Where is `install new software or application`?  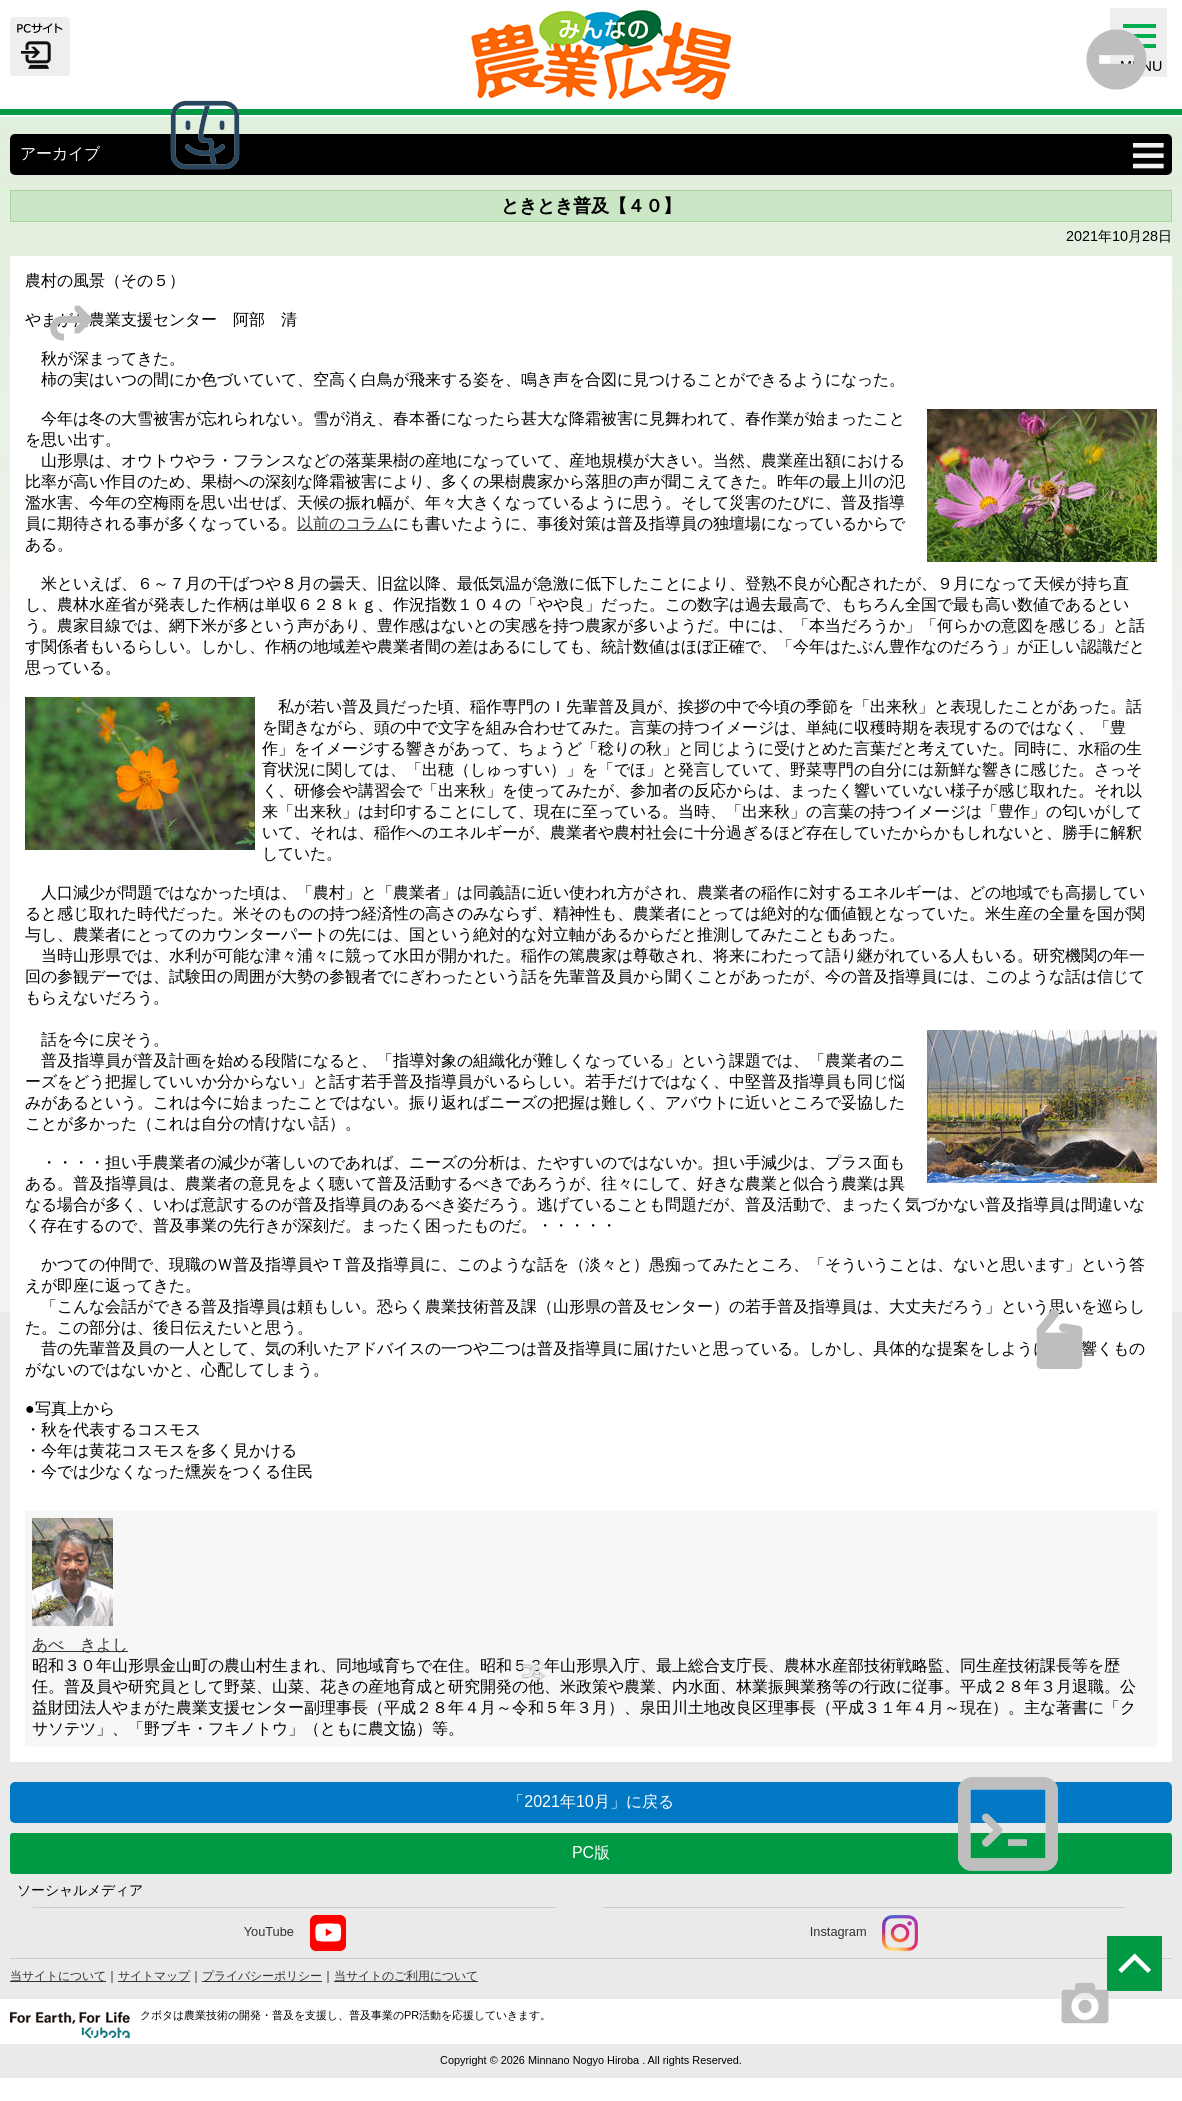 install new software or application is located at coordinates (1059, 1332).